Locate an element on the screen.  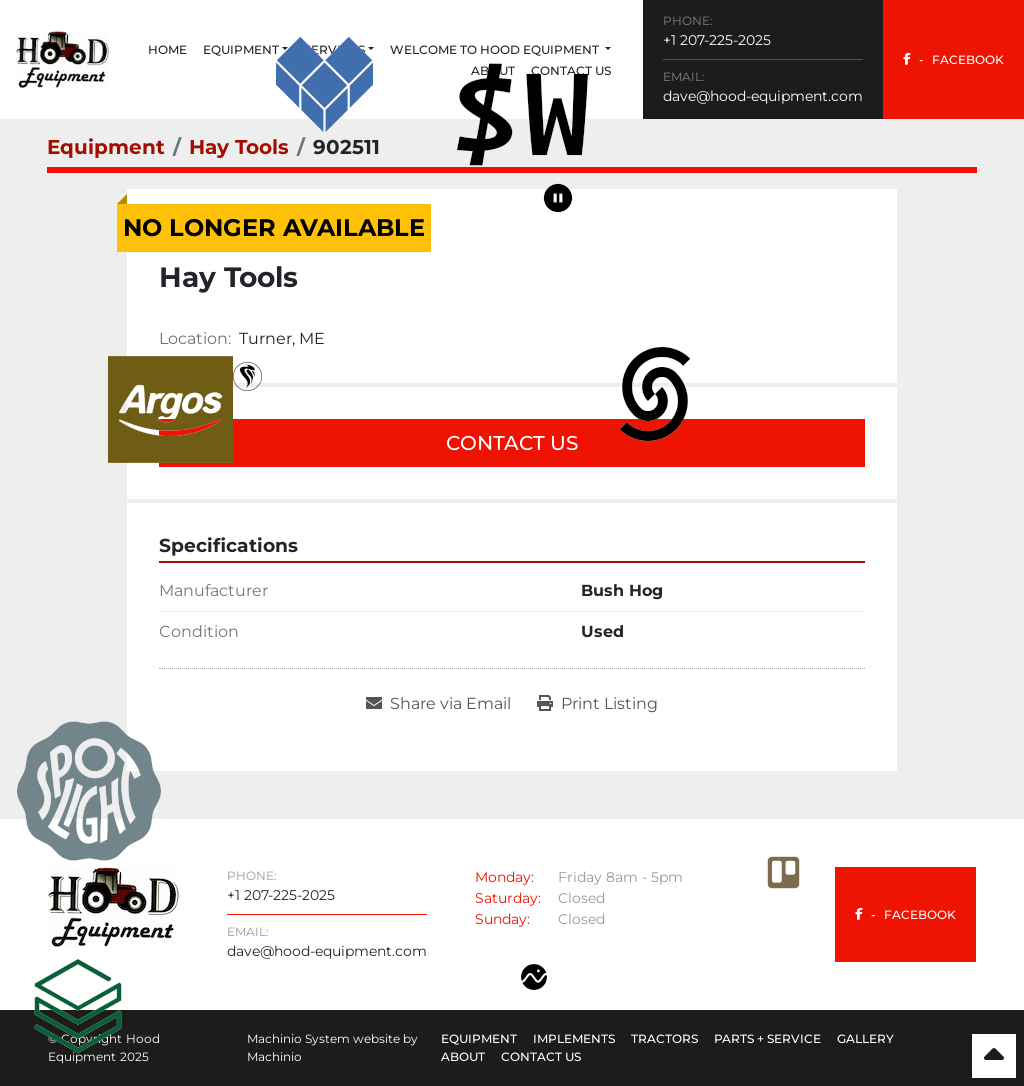
open Databricks platform is located at coordinates (78, 1006).